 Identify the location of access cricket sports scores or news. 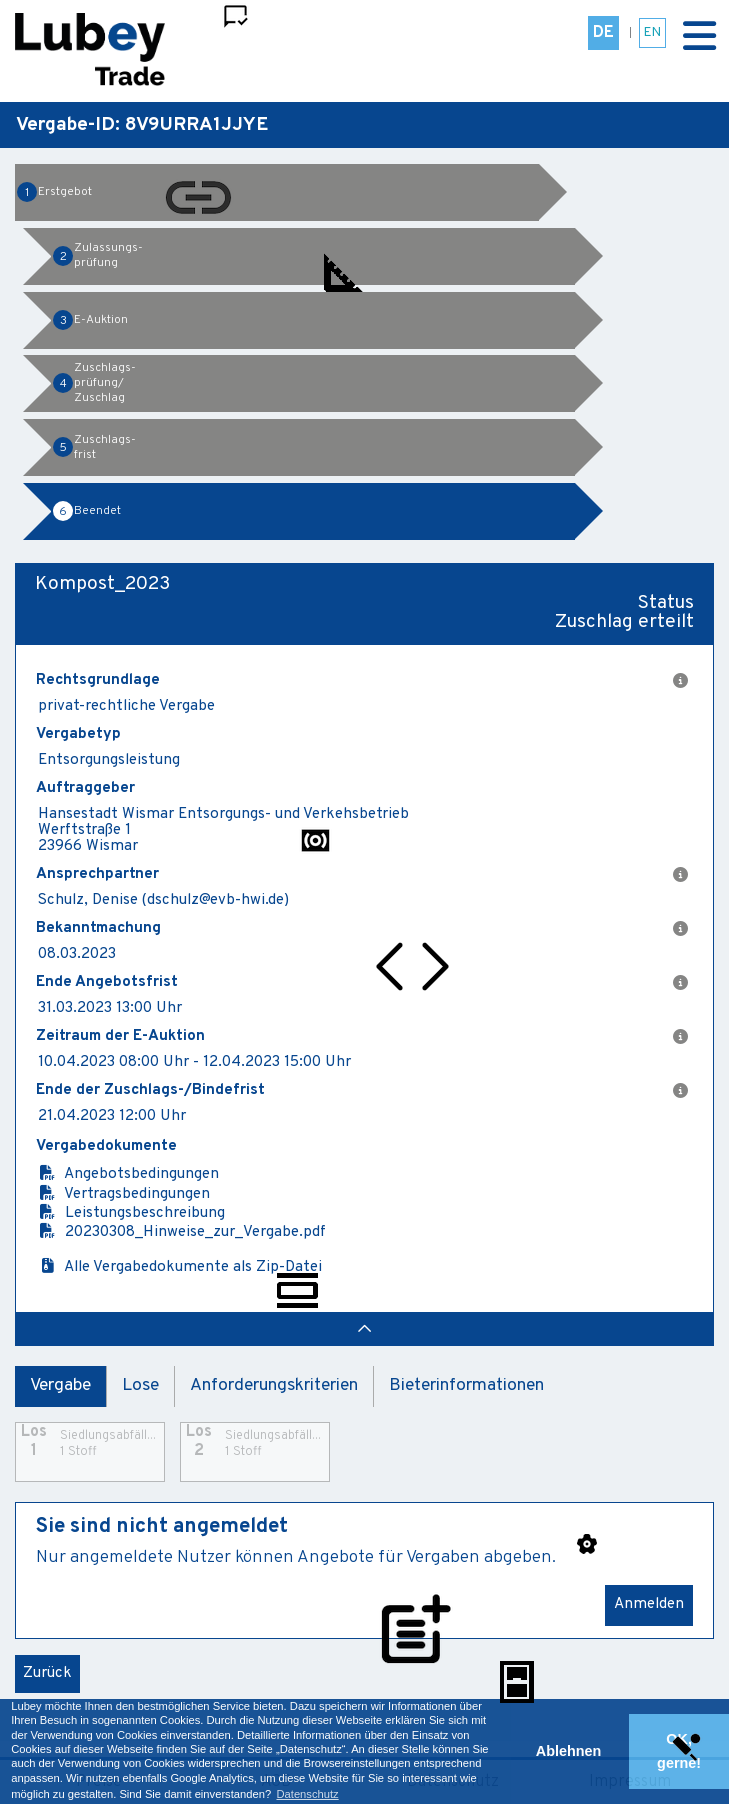
(686, 1747).